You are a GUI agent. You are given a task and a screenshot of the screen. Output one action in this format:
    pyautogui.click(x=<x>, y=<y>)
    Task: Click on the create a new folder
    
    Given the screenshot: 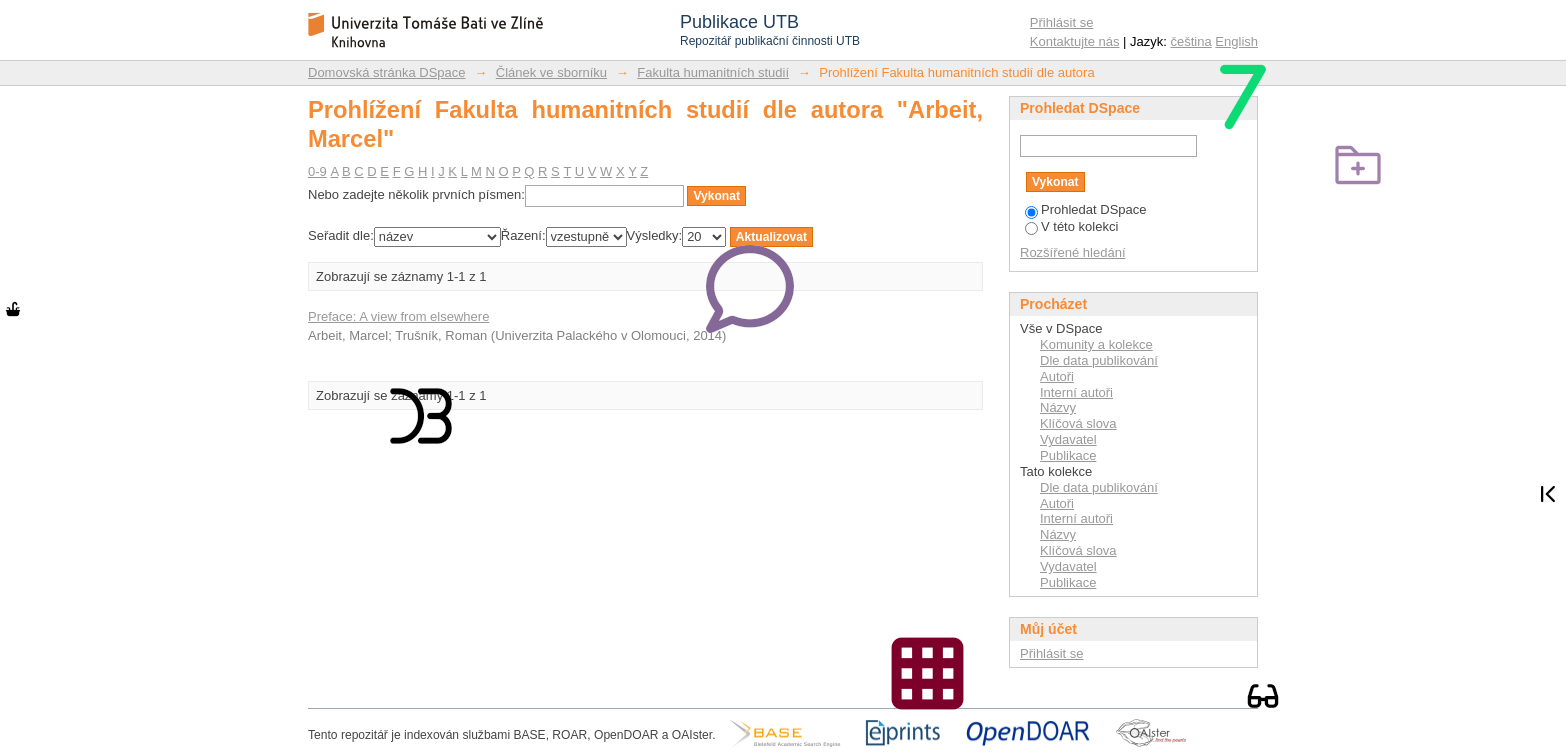 What is the action you would take?
    pyautogui.click(x=1358, y=165)
    